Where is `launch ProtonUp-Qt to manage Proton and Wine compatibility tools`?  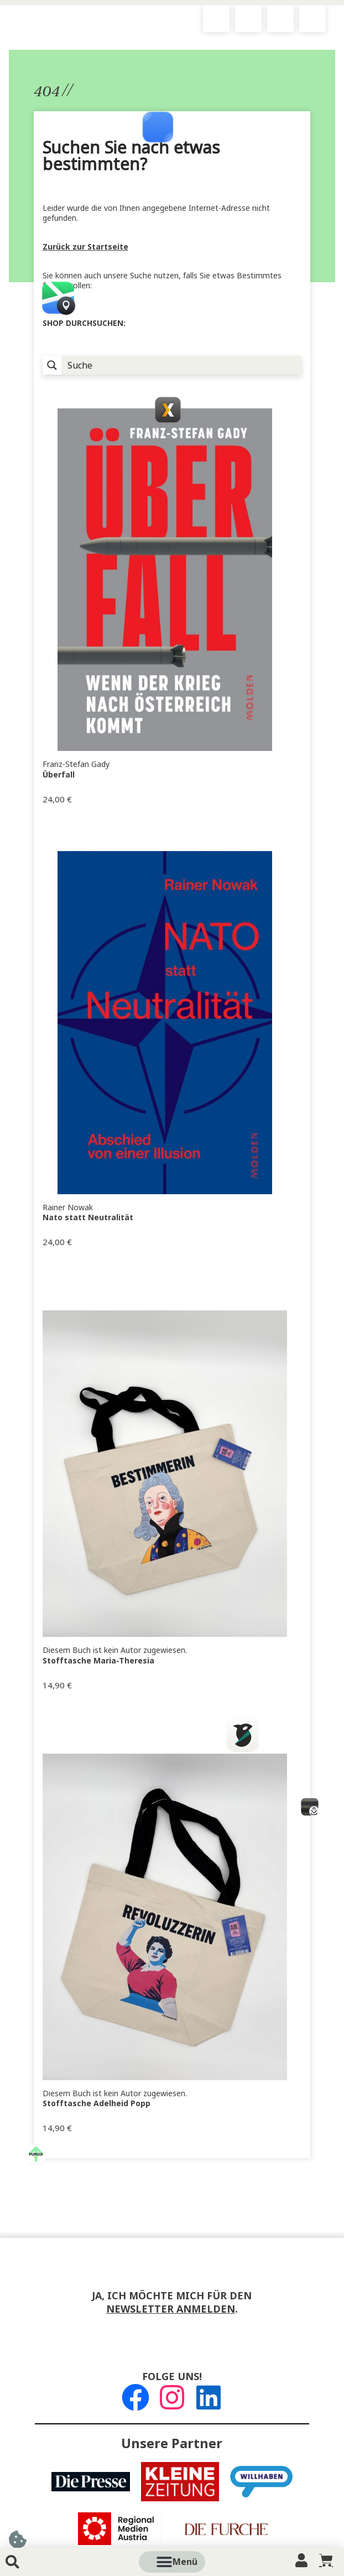 launch ProtonUp-Qt to manage Proton and Wine compatibility tools is located at coordinates (36, 2154).